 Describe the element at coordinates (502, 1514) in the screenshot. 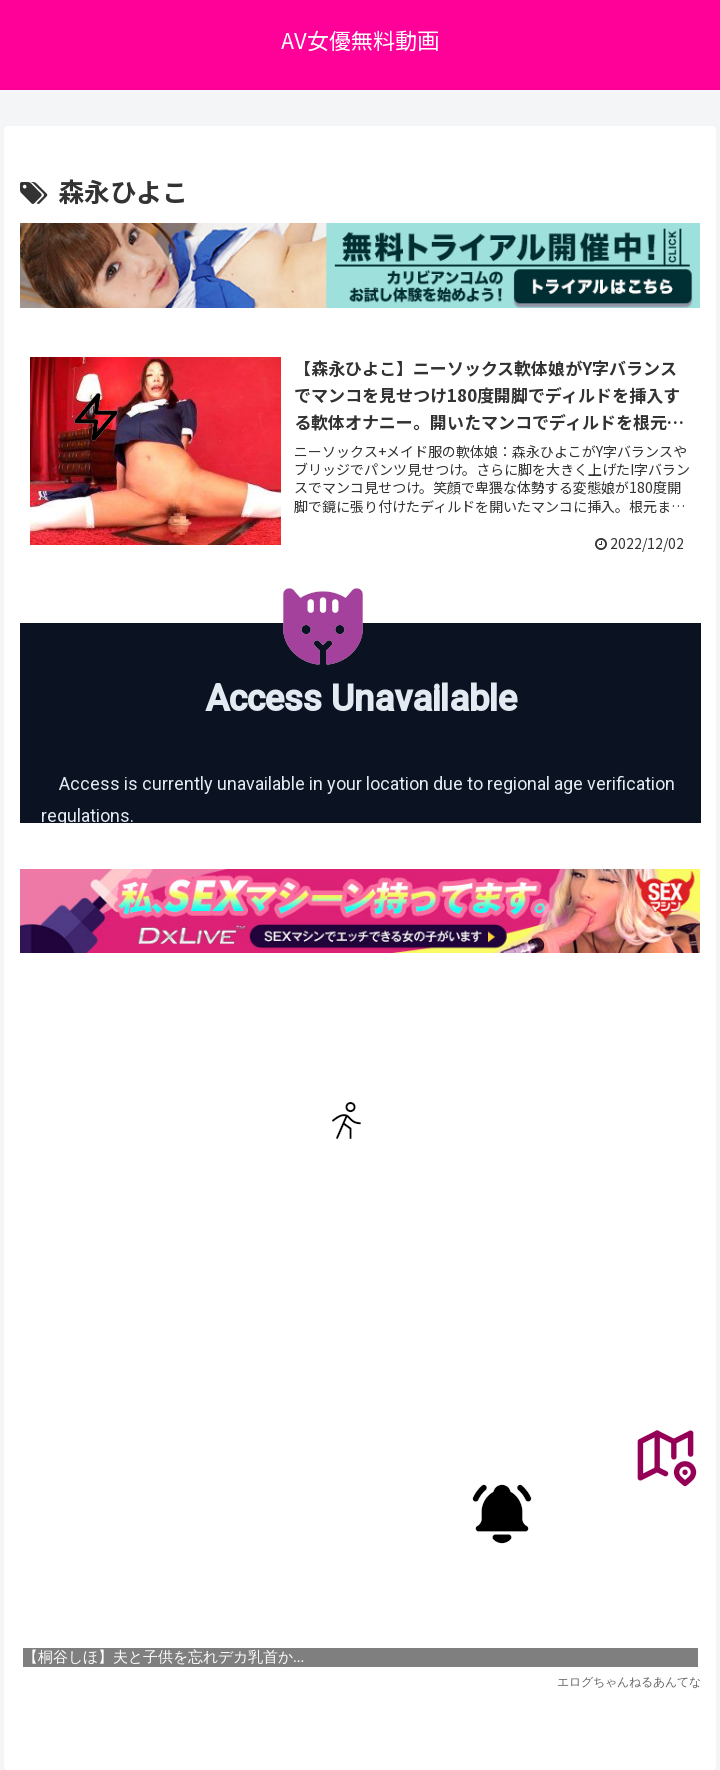

I see `indicates new notifications are available` at that location.